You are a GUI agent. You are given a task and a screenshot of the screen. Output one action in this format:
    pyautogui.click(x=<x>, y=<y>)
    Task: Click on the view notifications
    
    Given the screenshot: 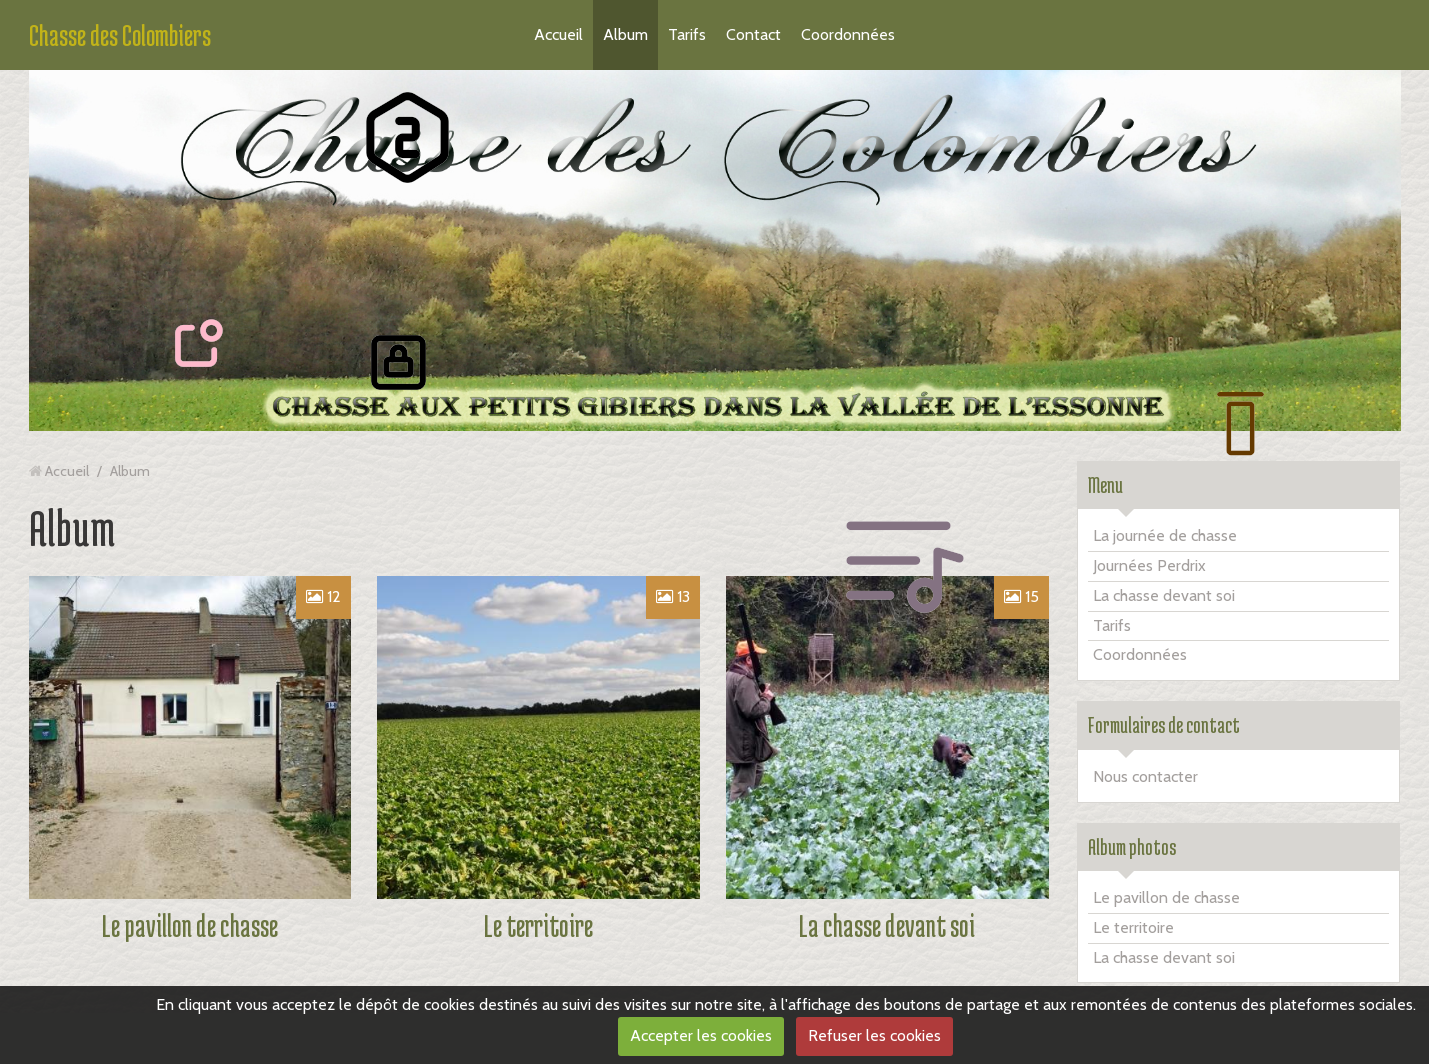 What is the action you would take?
    pyautogui.click(x=197, y=344)
    